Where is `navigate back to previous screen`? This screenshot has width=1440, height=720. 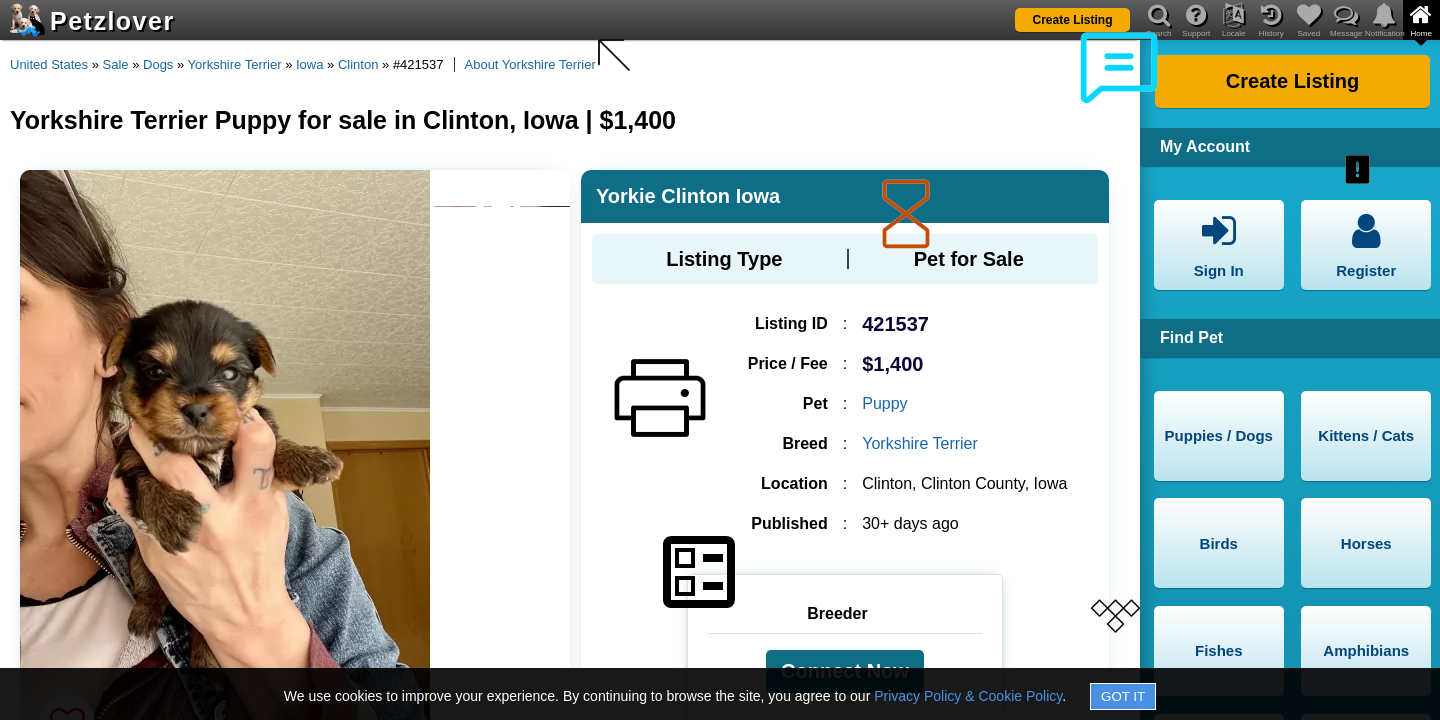
navigate back to previous screen is located at coordinates (614, 55).